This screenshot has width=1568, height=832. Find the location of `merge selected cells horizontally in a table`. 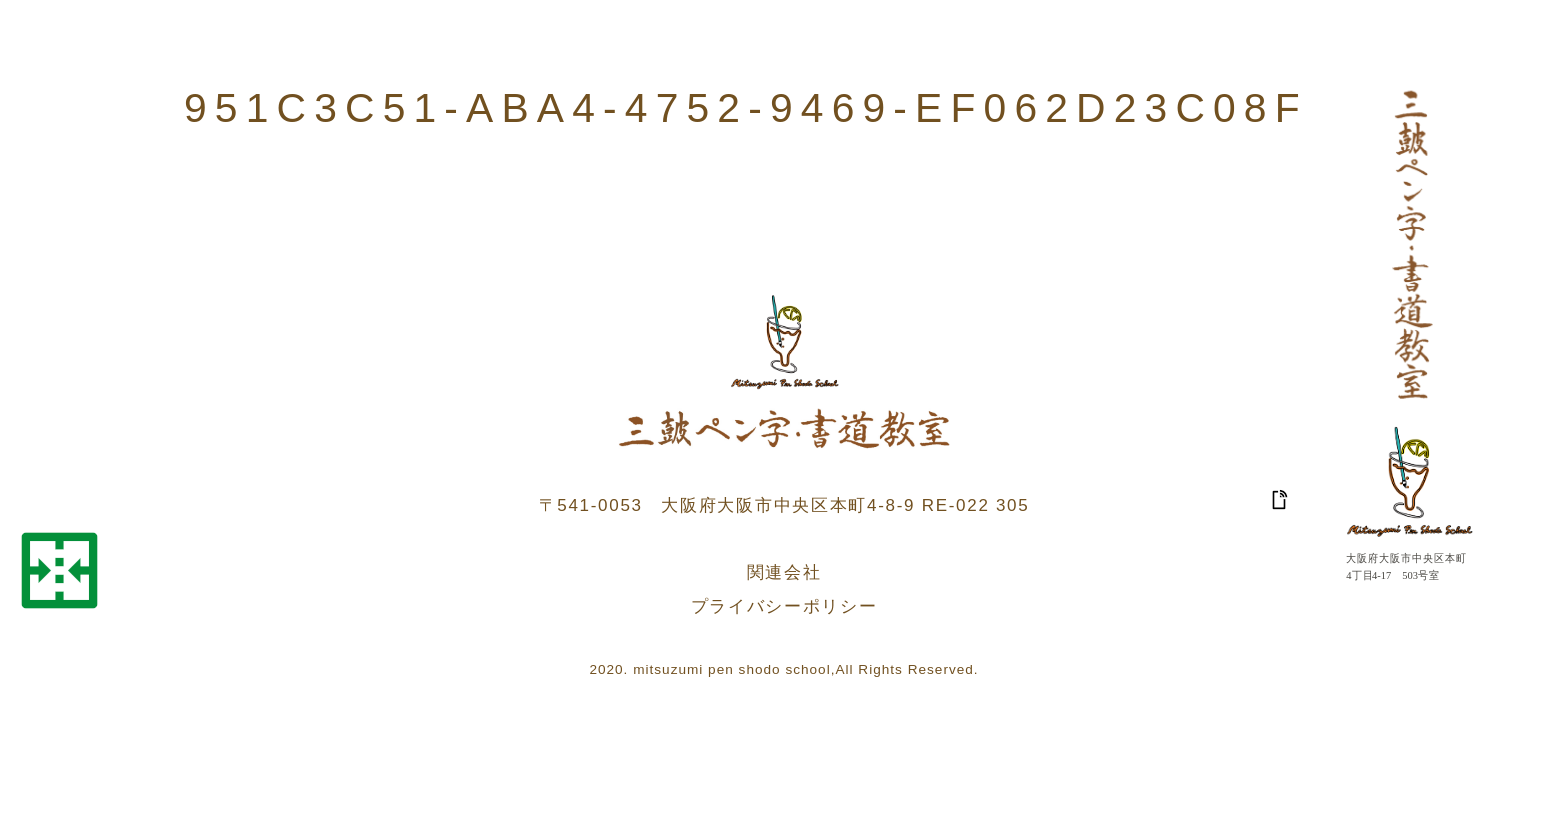

merge selected cells horizontally in a table is located at coordinates (59, 570).